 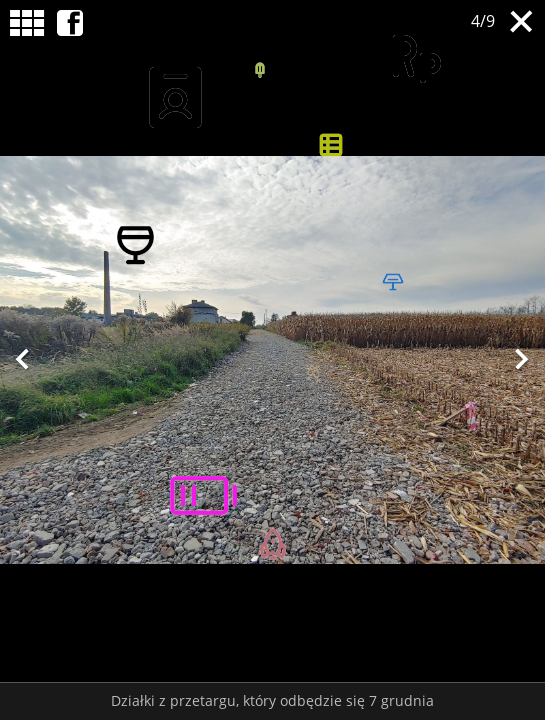 I want to click on indicates indonesian rupiah currency, so click(x=417, y=56).